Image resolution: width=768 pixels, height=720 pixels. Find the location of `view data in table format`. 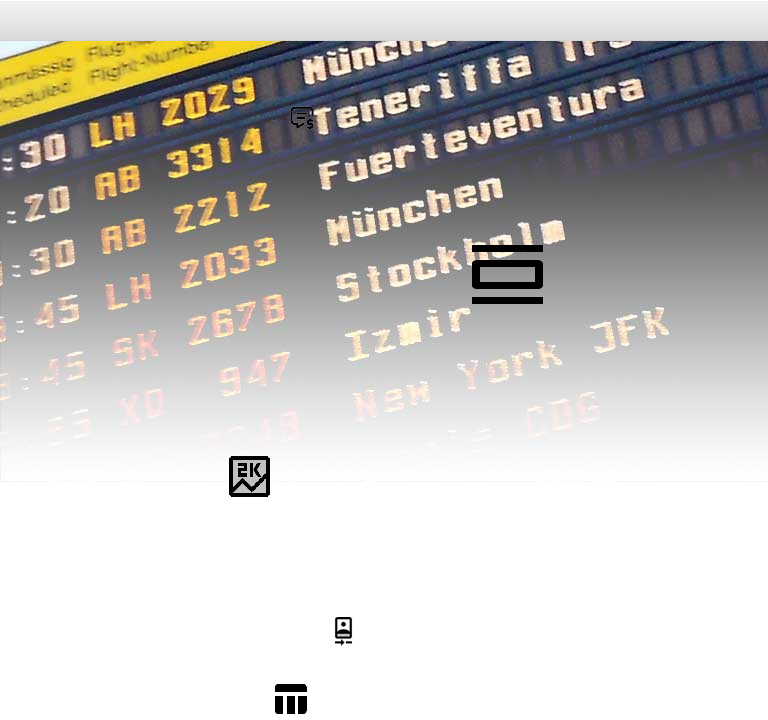

view data in table format is located at coordinates (290, 699).